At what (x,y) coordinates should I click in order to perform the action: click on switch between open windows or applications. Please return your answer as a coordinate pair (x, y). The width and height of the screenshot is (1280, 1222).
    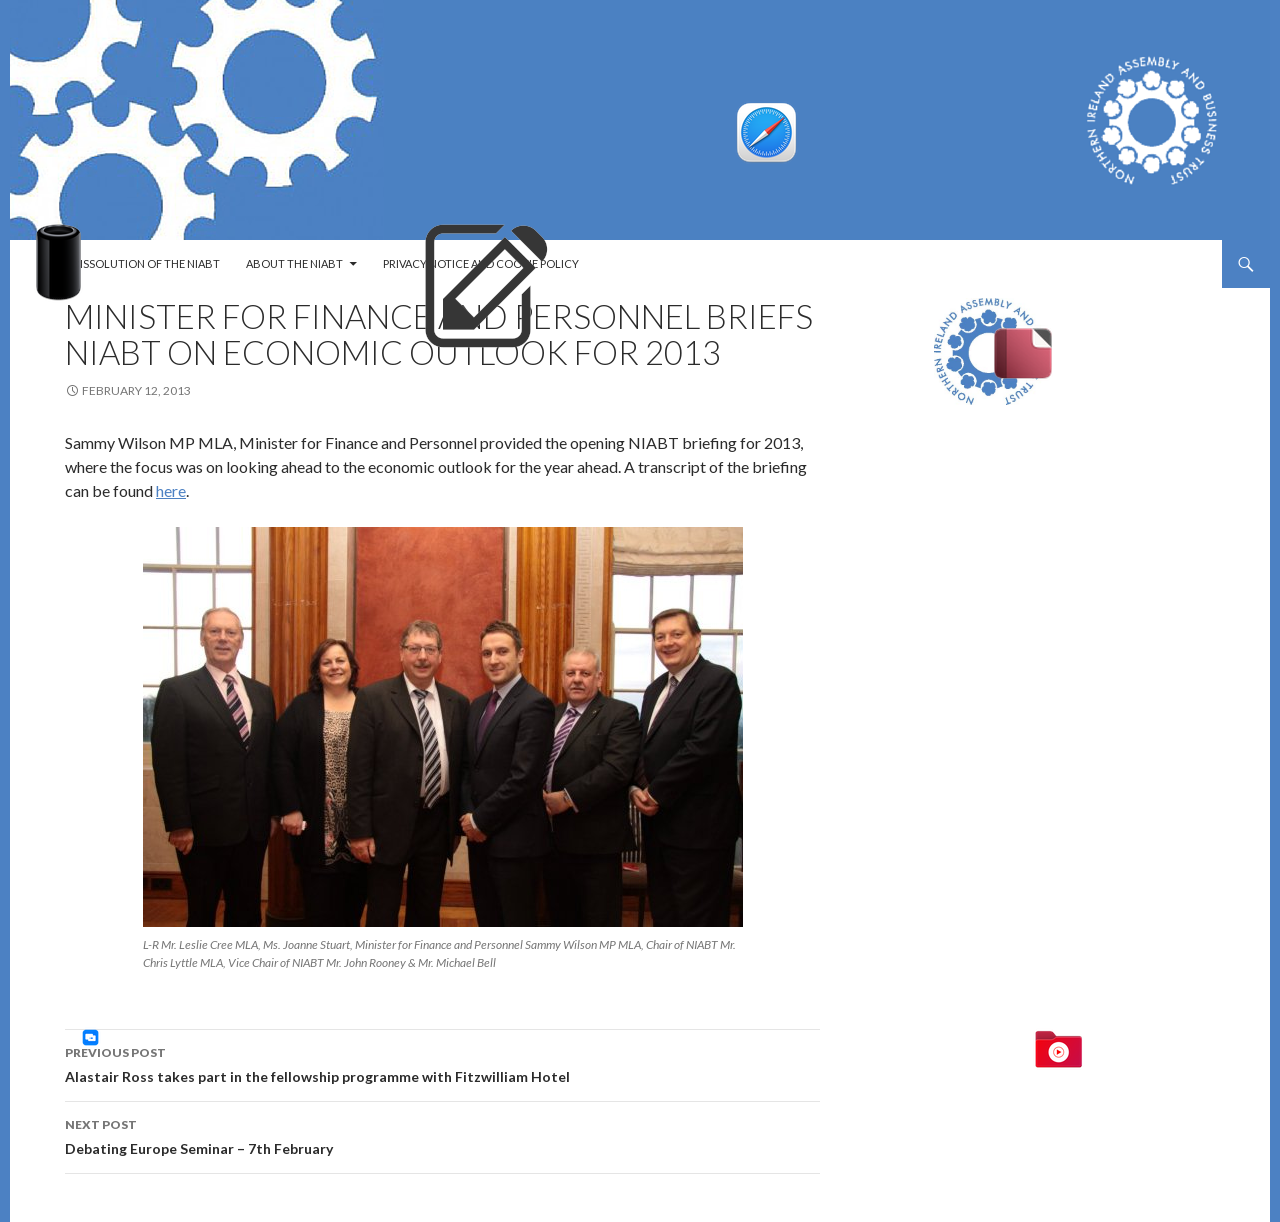
    Looking at the image, I should click on (90, 1037).